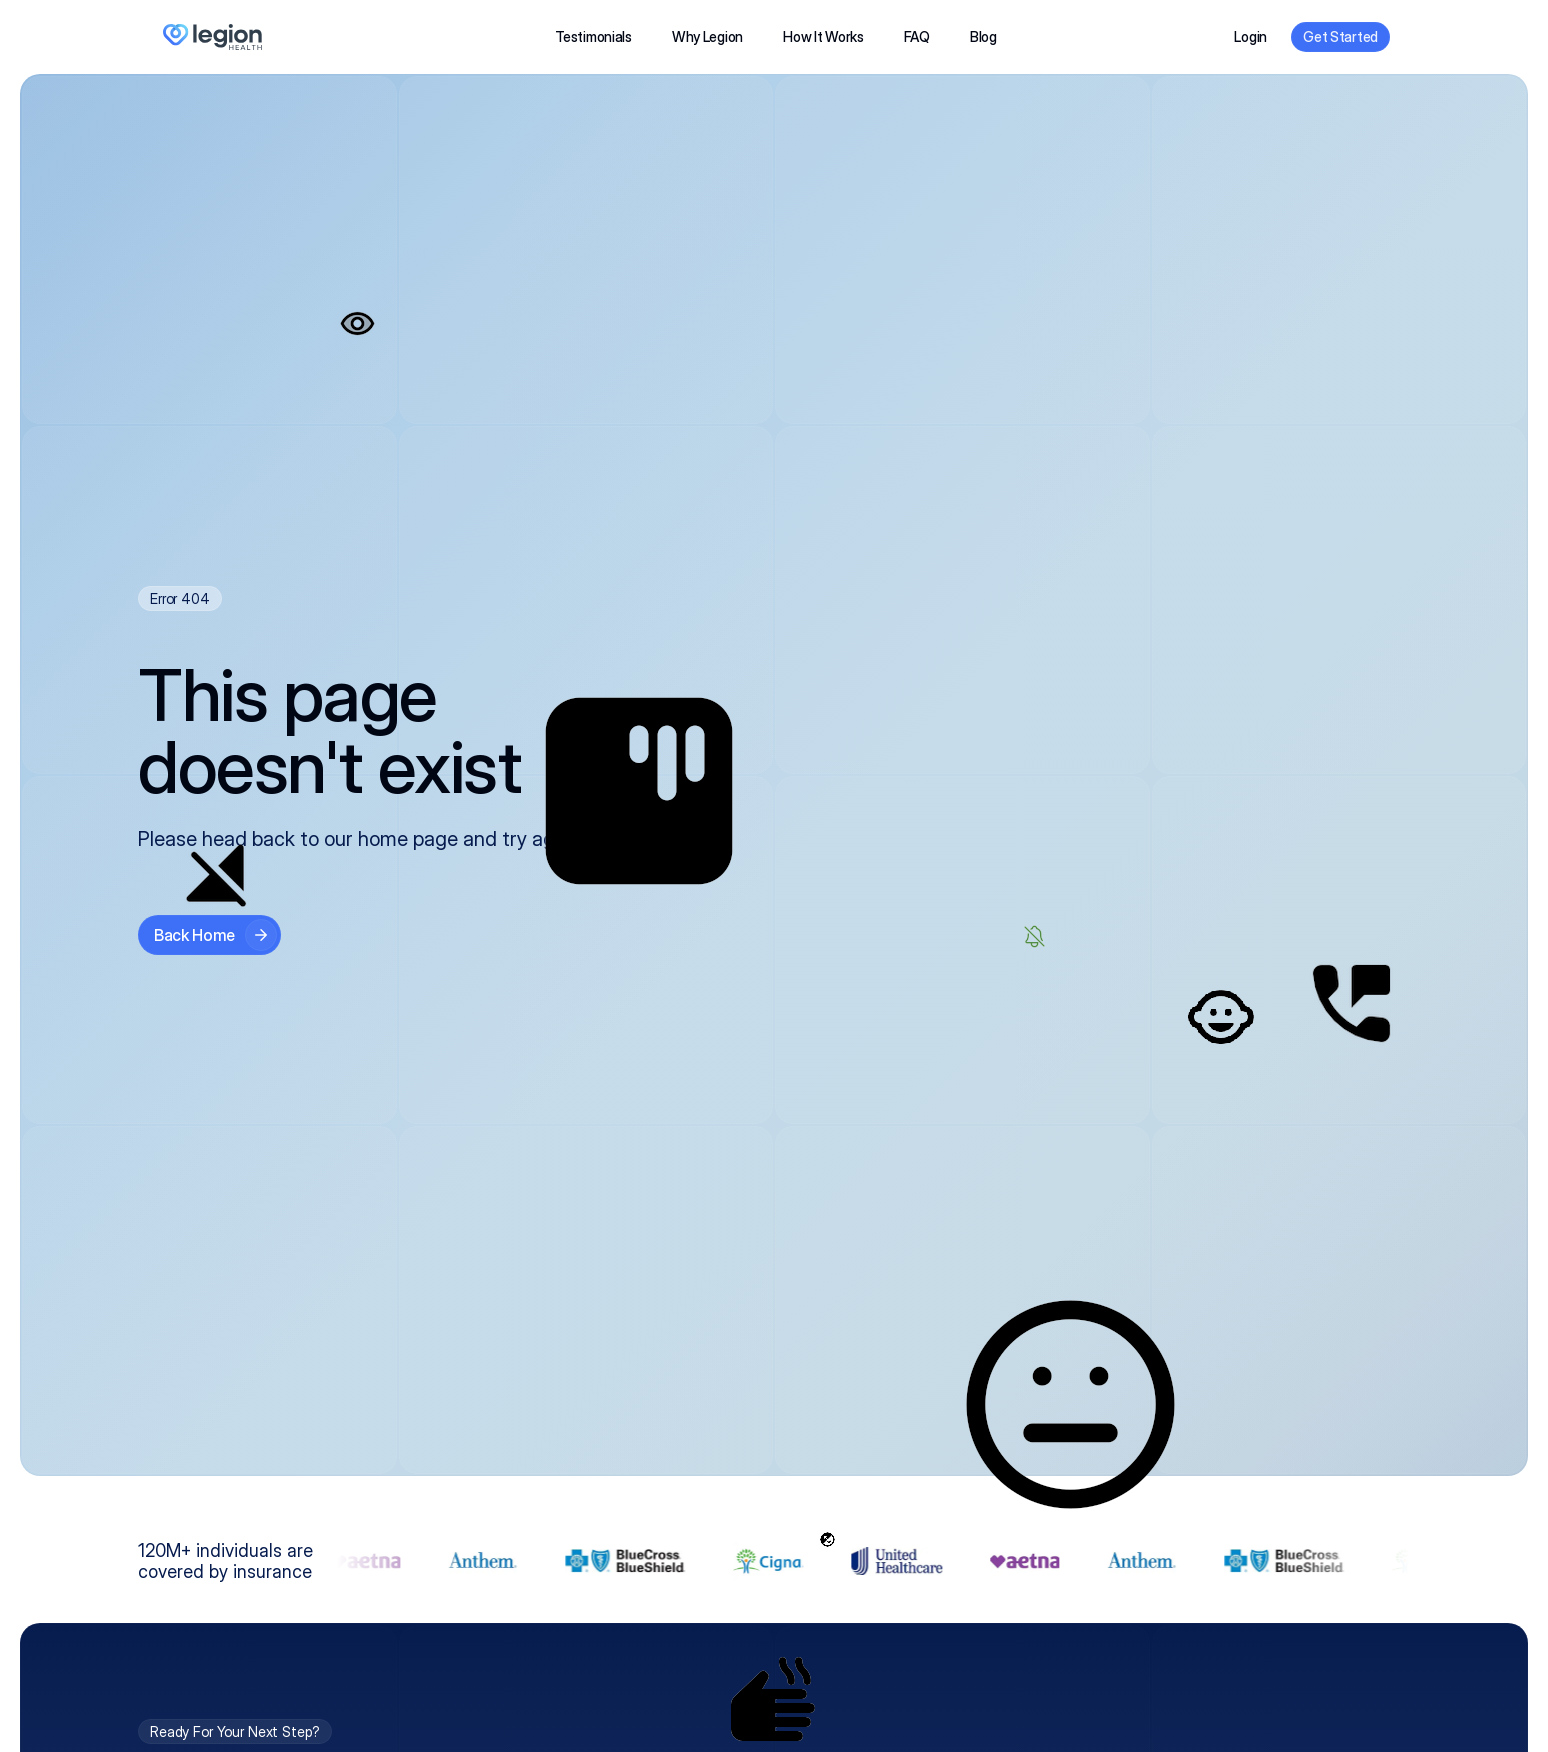 Image resolution: width=1548 pixels, height=1752 pixels. Describe the element at coordinates (775, 1697) in the screenshot. I see `activate hand dryer` at that location.